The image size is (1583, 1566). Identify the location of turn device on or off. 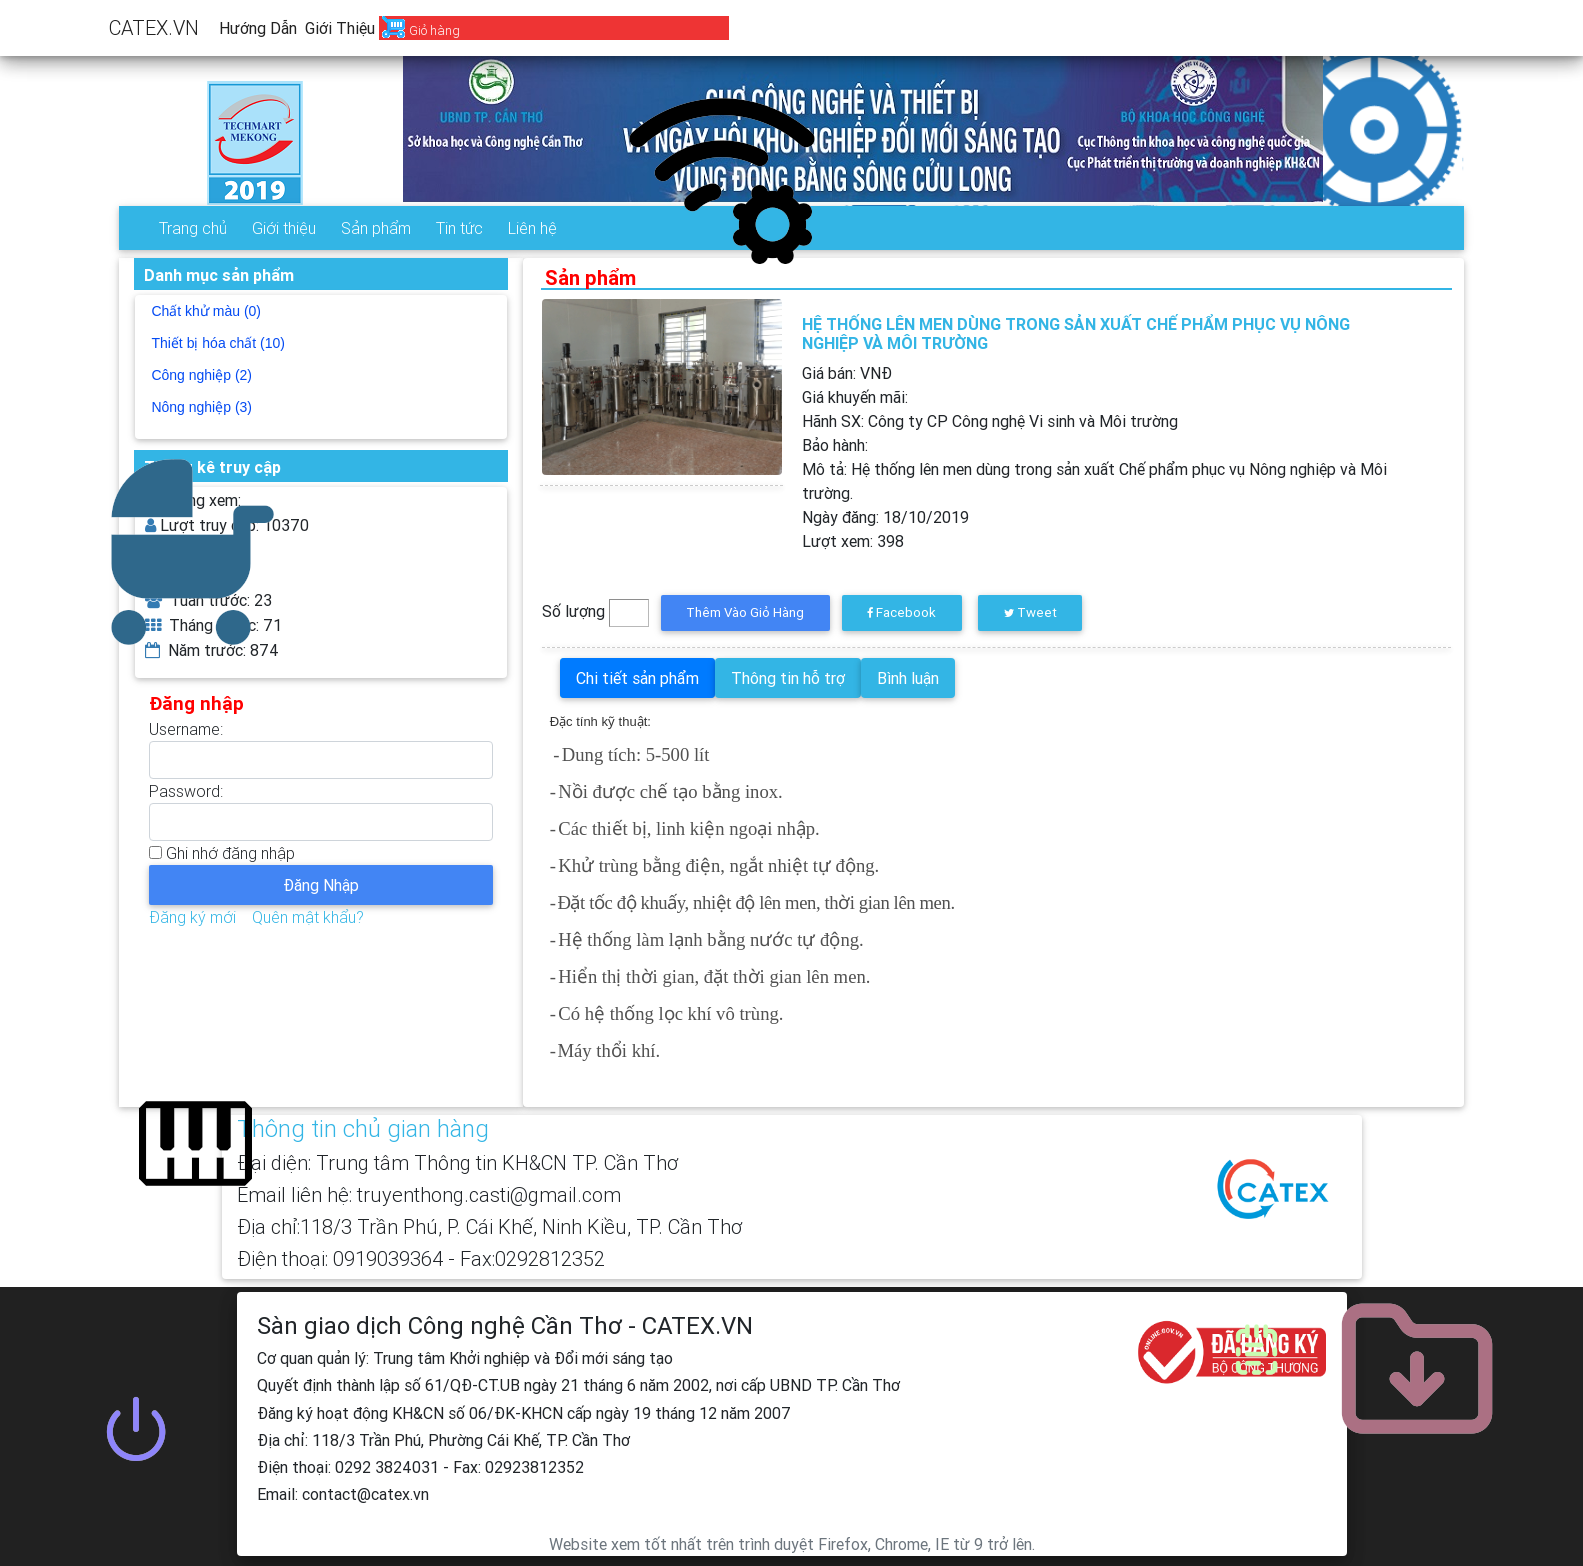
(136, 1429).